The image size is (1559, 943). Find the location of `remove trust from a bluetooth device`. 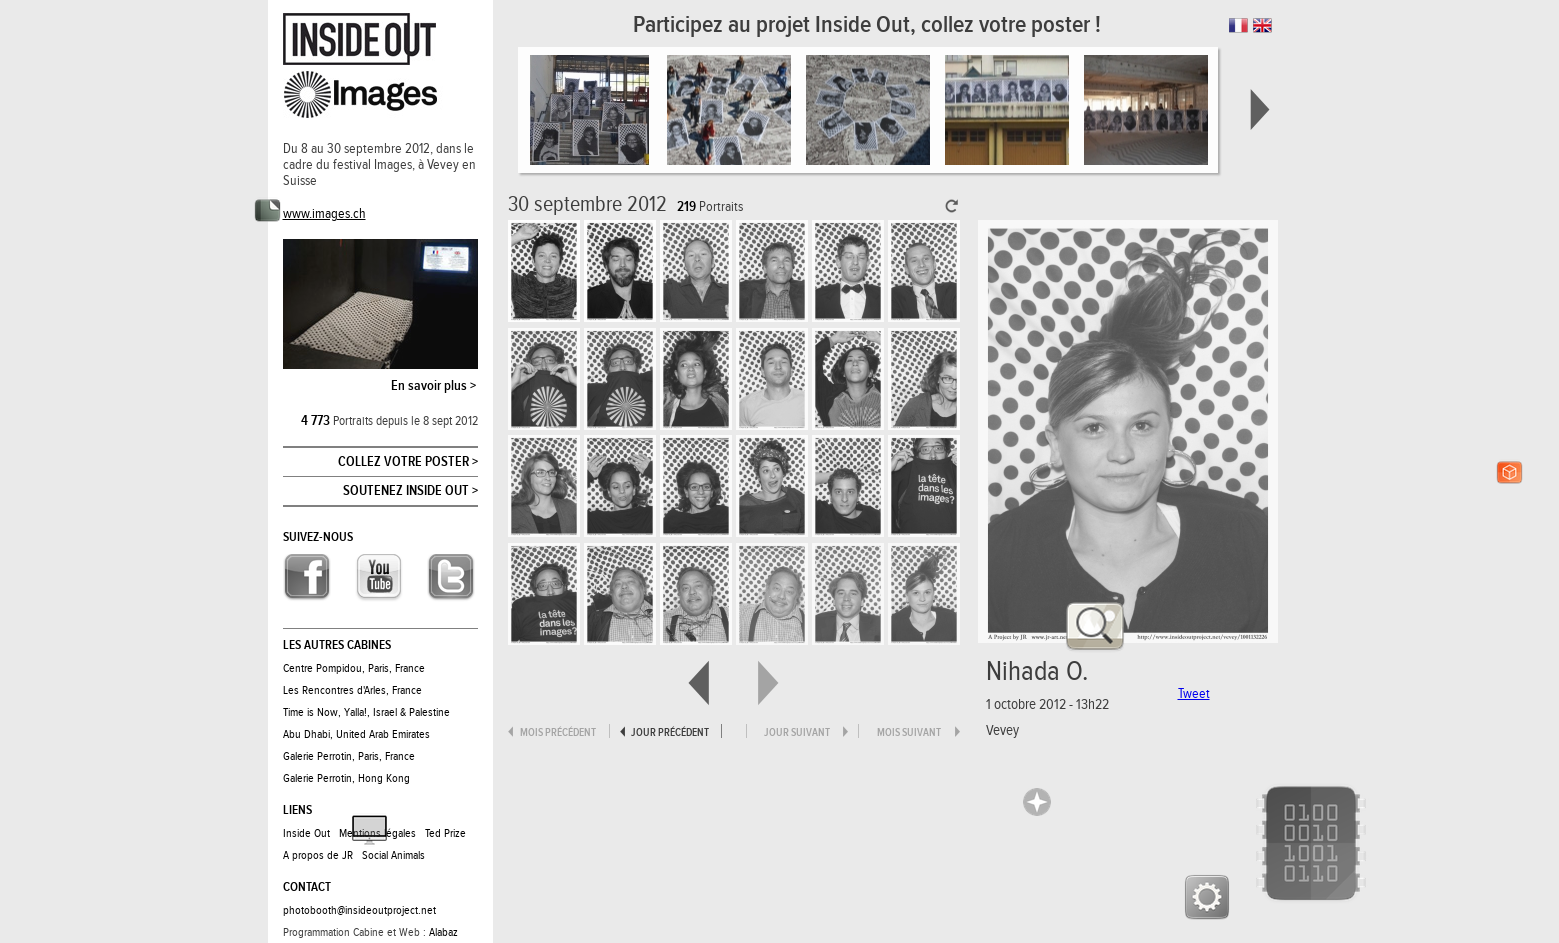

remove trust from a bluetooth device is located at coordinates (1037, 802).